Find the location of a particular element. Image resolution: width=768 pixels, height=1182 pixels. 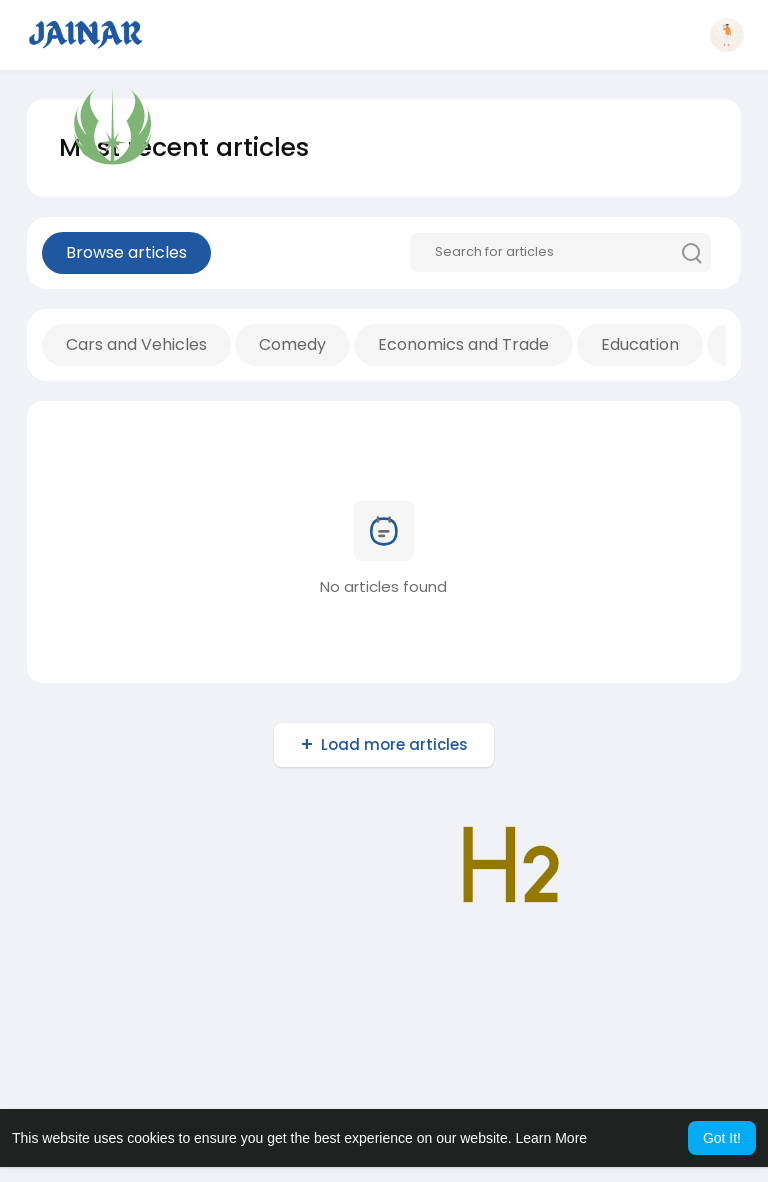

jedi order logo from star wars is located at coordinates (112, 125).